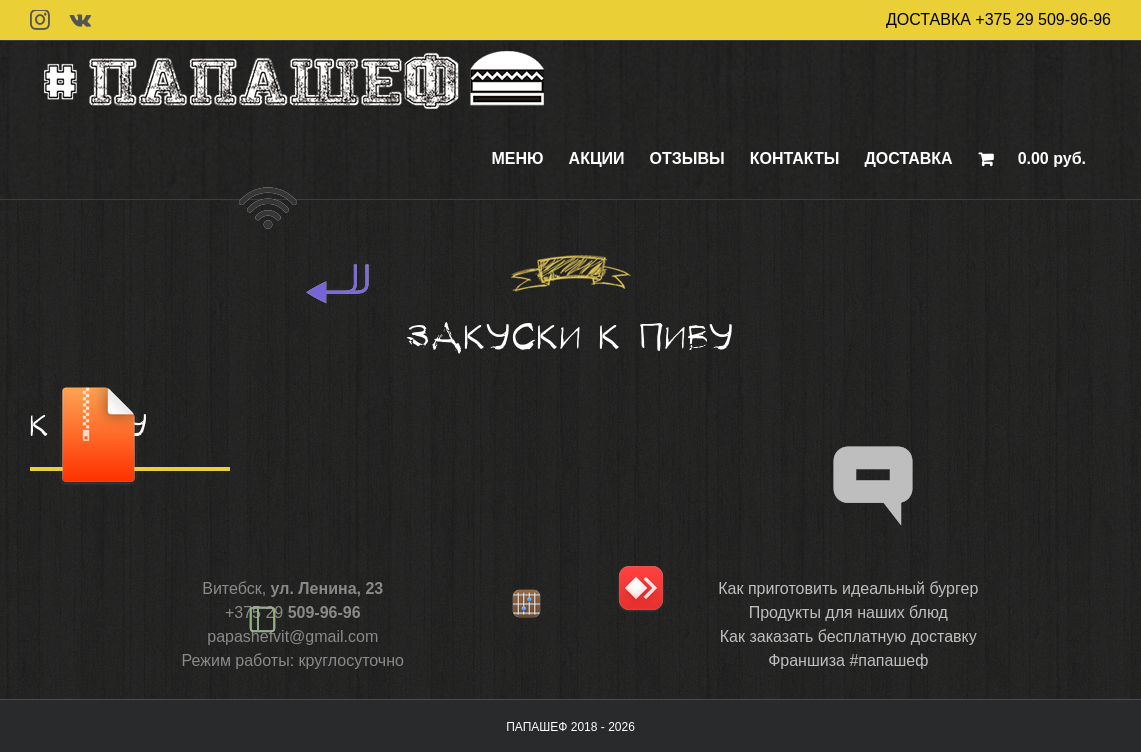 Image resolution: width=1141 pixels, height=752 pixels. Describe the element at coordinates (336, 283) in the screenshot. I see `reply to all recipients of an email` at that location.